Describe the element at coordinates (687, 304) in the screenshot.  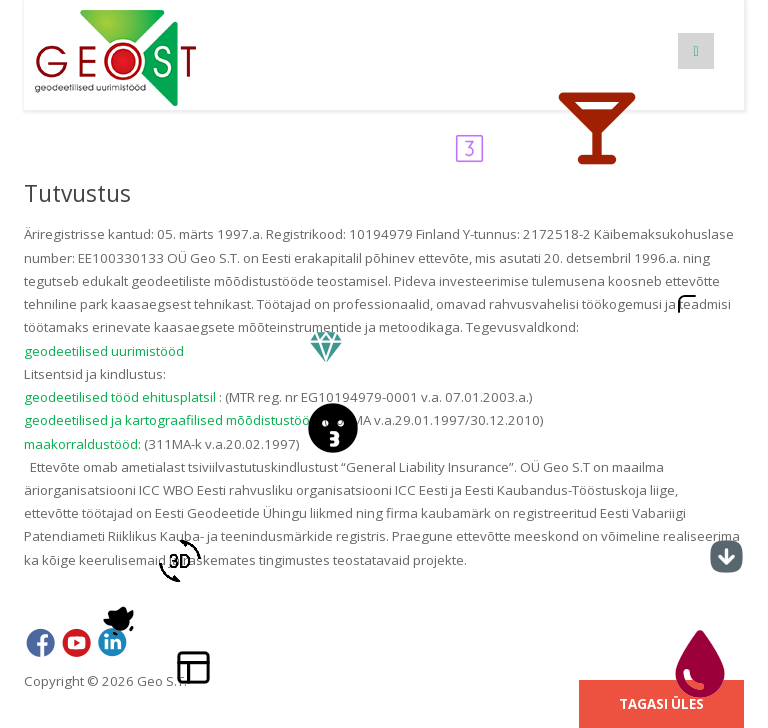
I see `apply rounded corners to a selected element` at that location.